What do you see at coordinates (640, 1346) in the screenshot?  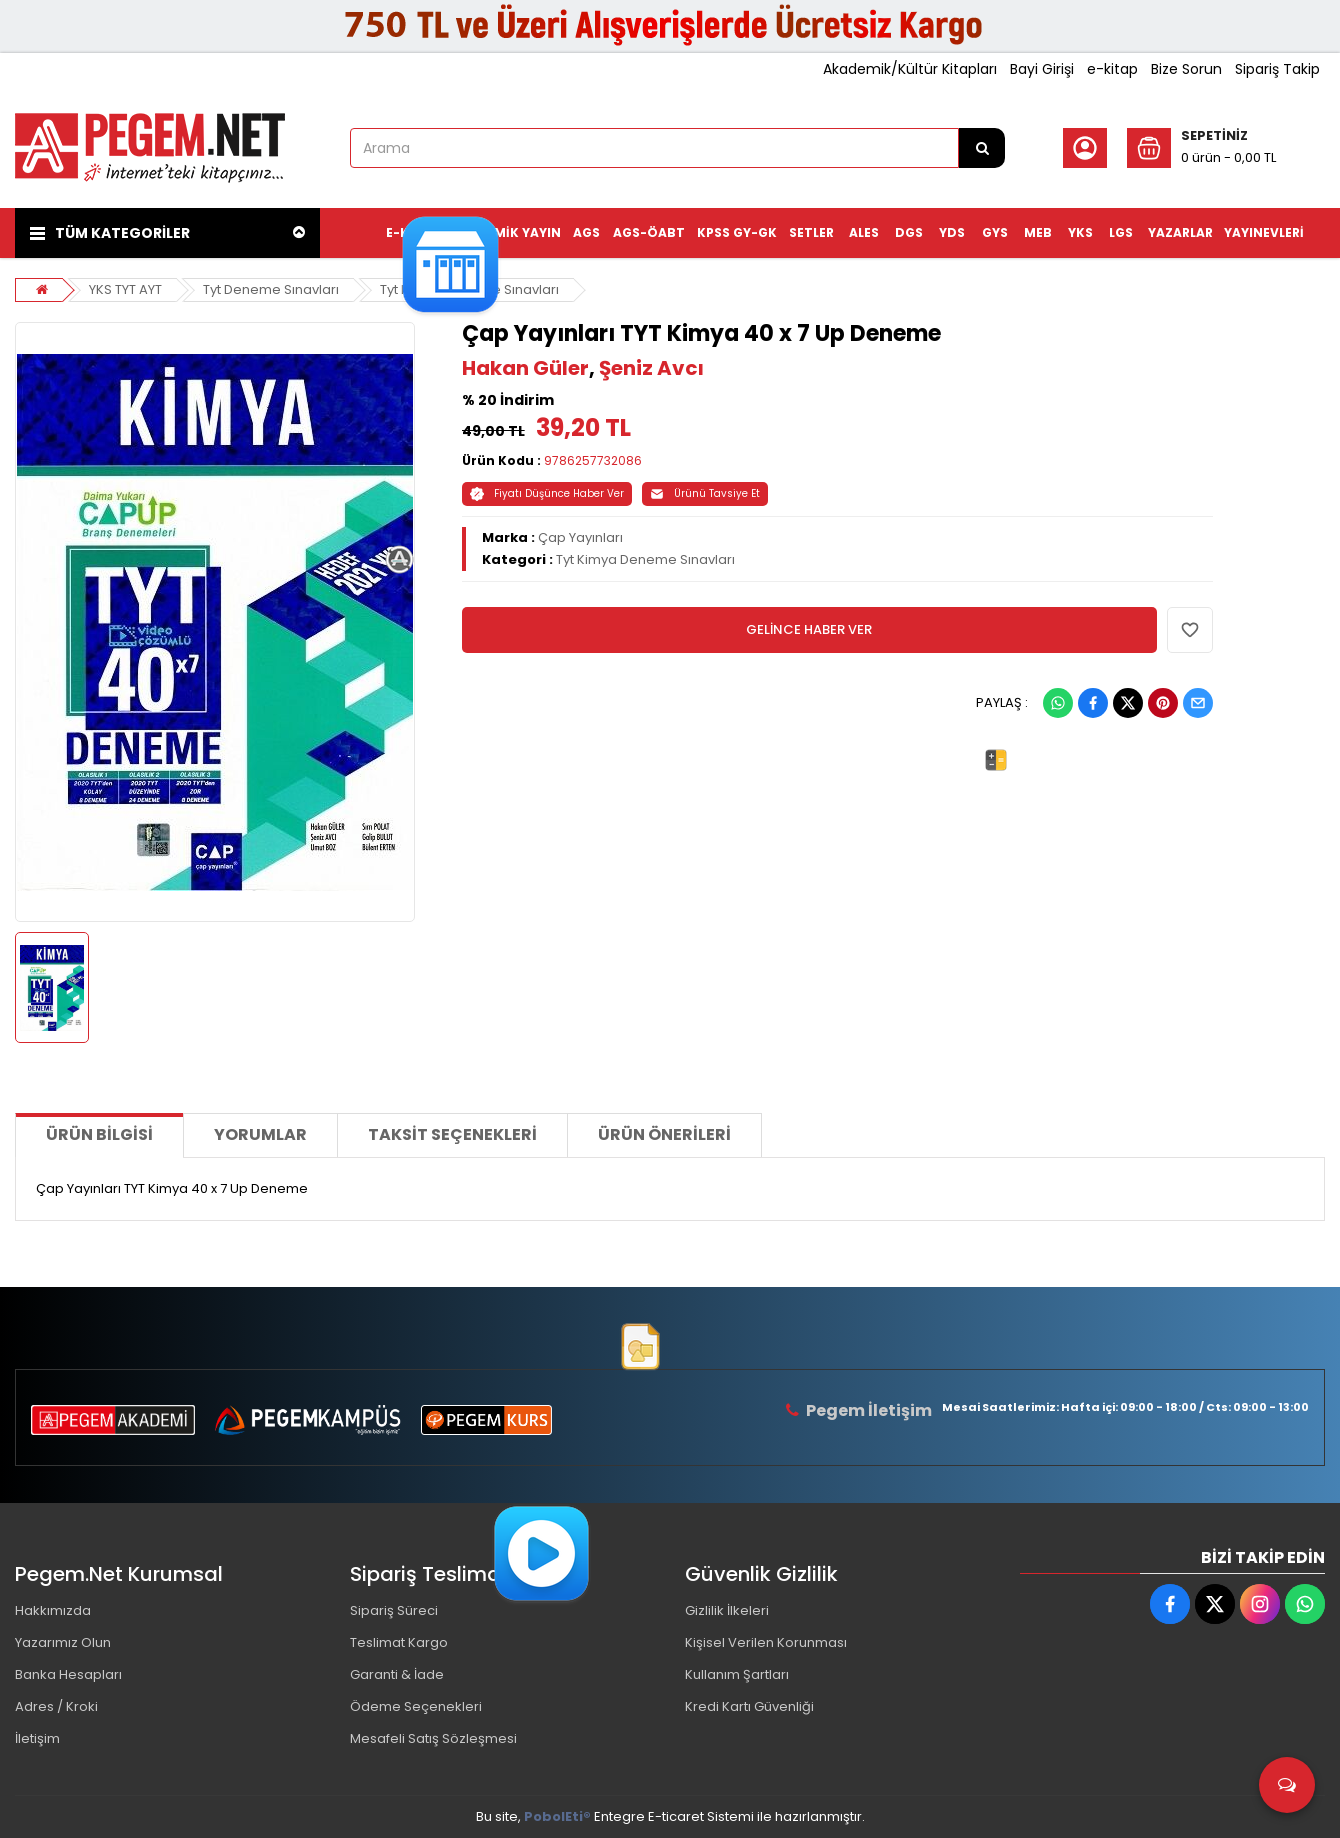 I see `open a graphics template file` at bounding box center [640, 1346].